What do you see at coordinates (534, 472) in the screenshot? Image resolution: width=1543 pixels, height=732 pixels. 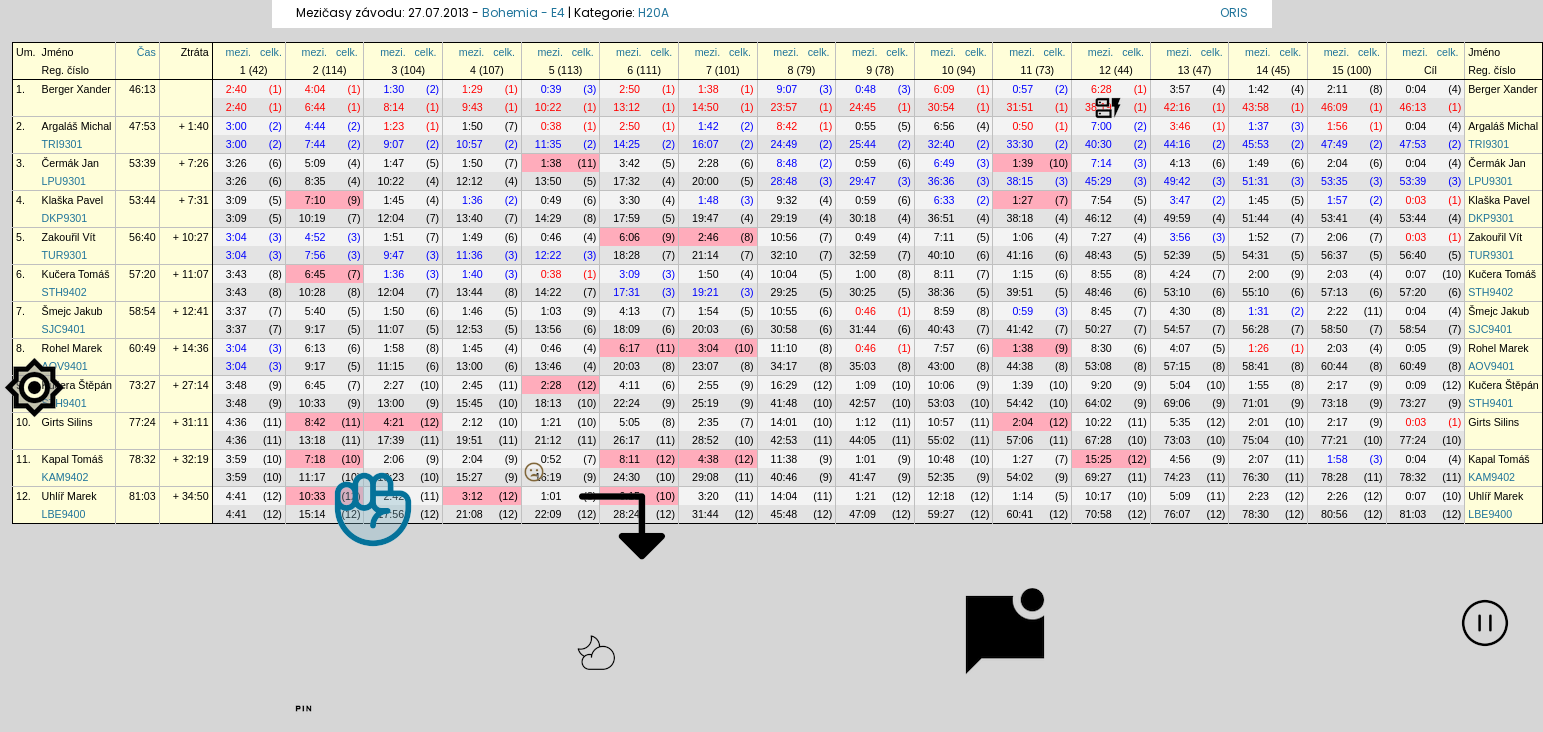 I see `indicates negative feedback or dissatisfaction` at bounding box center [534, 472].